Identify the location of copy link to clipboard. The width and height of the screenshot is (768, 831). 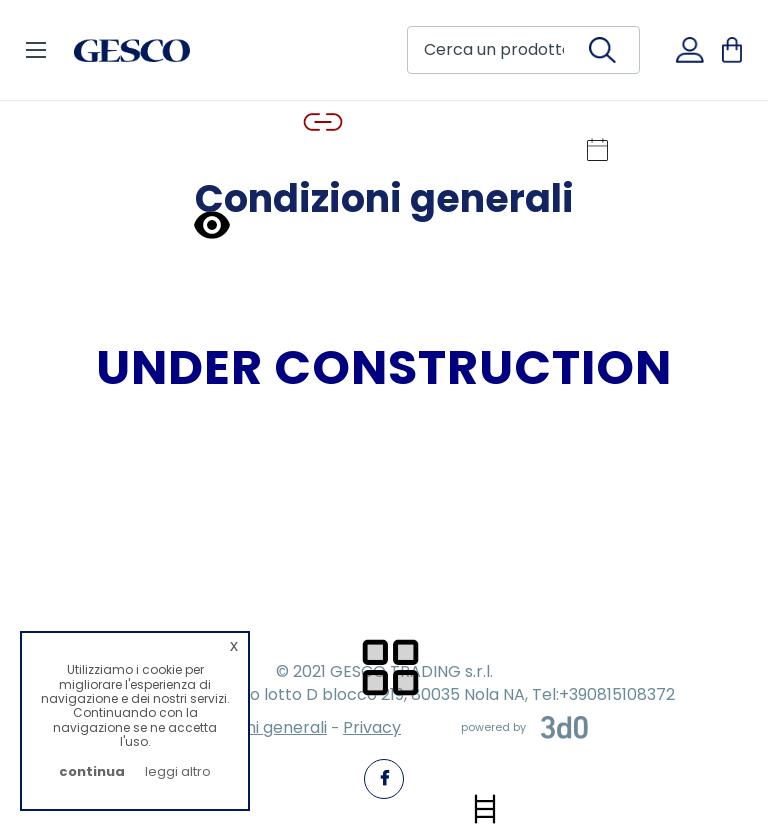
(323, 122).